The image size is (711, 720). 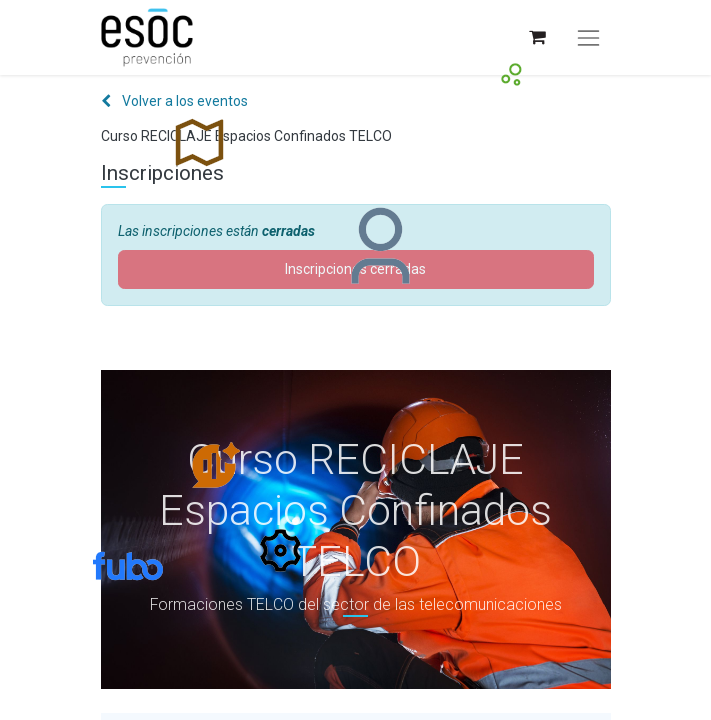 What do you see at coordinates (380, 247) in the screenshot?
I see `view your profile` at bounding box center [380, 247].